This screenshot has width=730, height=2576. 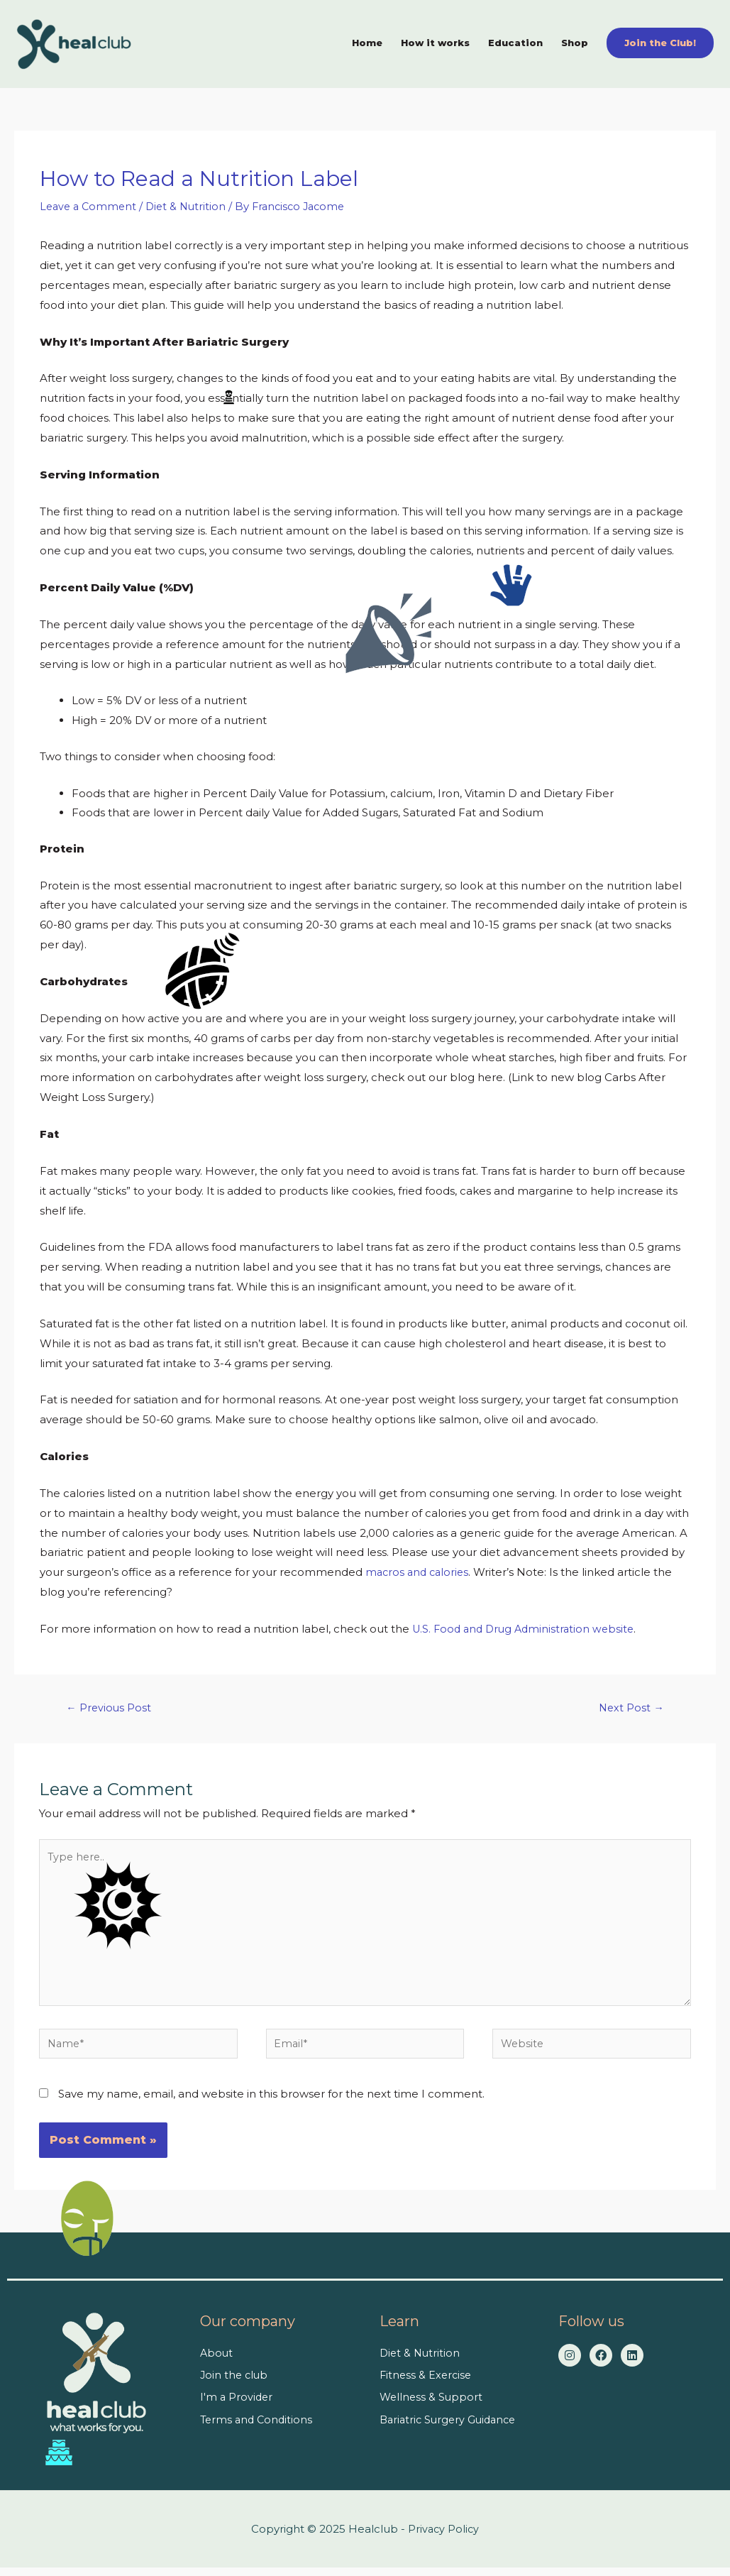 I want to click on make an announcement or broadcast, so click(x=388, y=637).